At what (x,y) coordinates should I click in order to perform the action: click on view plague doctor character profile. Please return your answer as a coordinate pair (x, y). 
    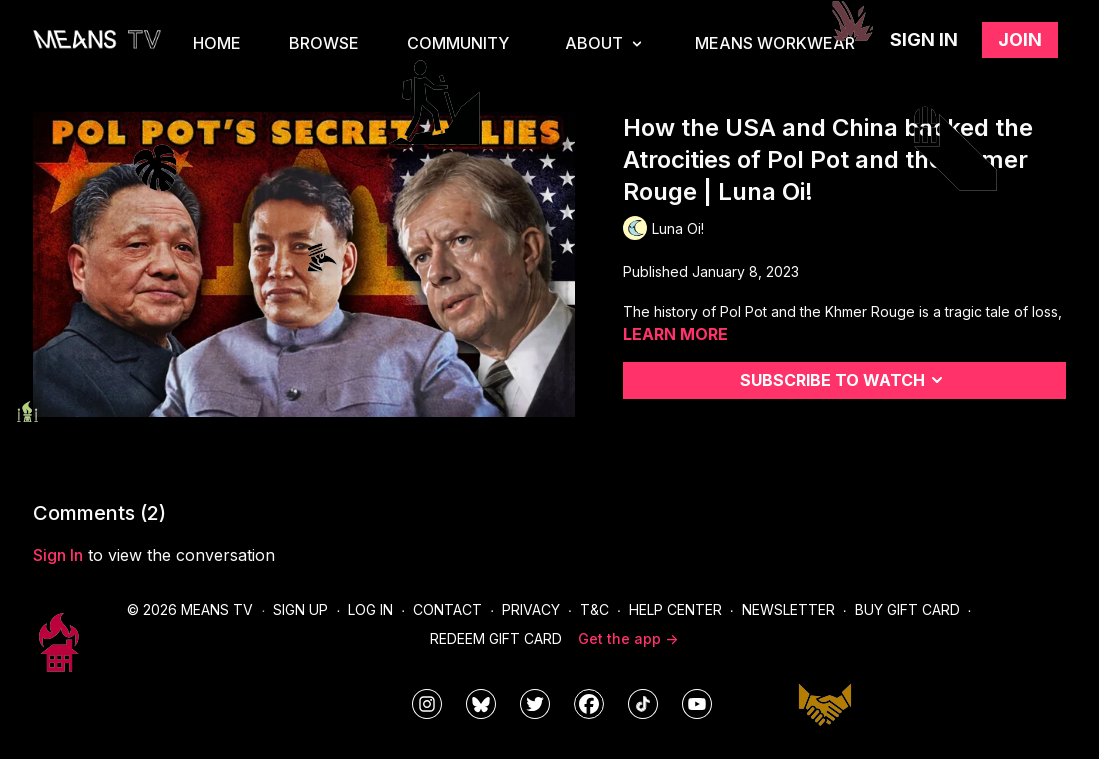
    Looking at the image, I should click on (322, 257).